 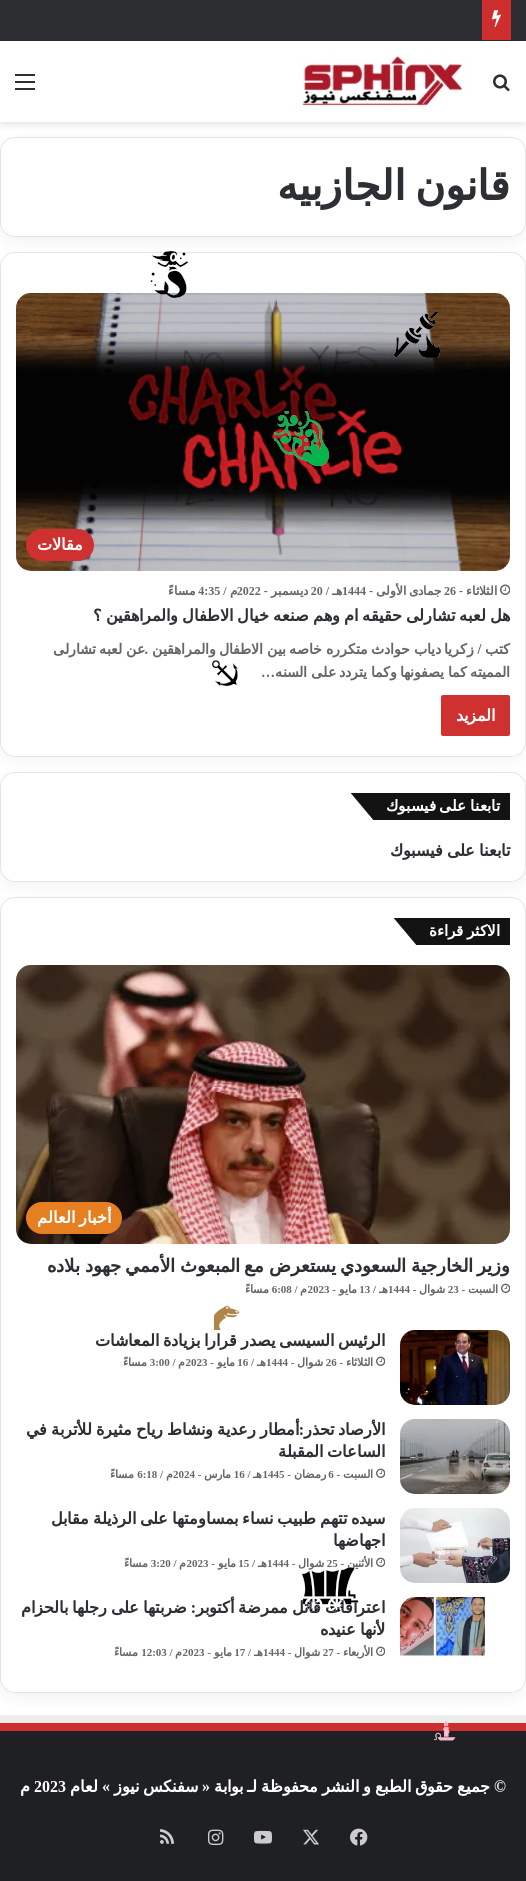 I want to click on select mermaid character or avatar, so click(x=171, y=274).